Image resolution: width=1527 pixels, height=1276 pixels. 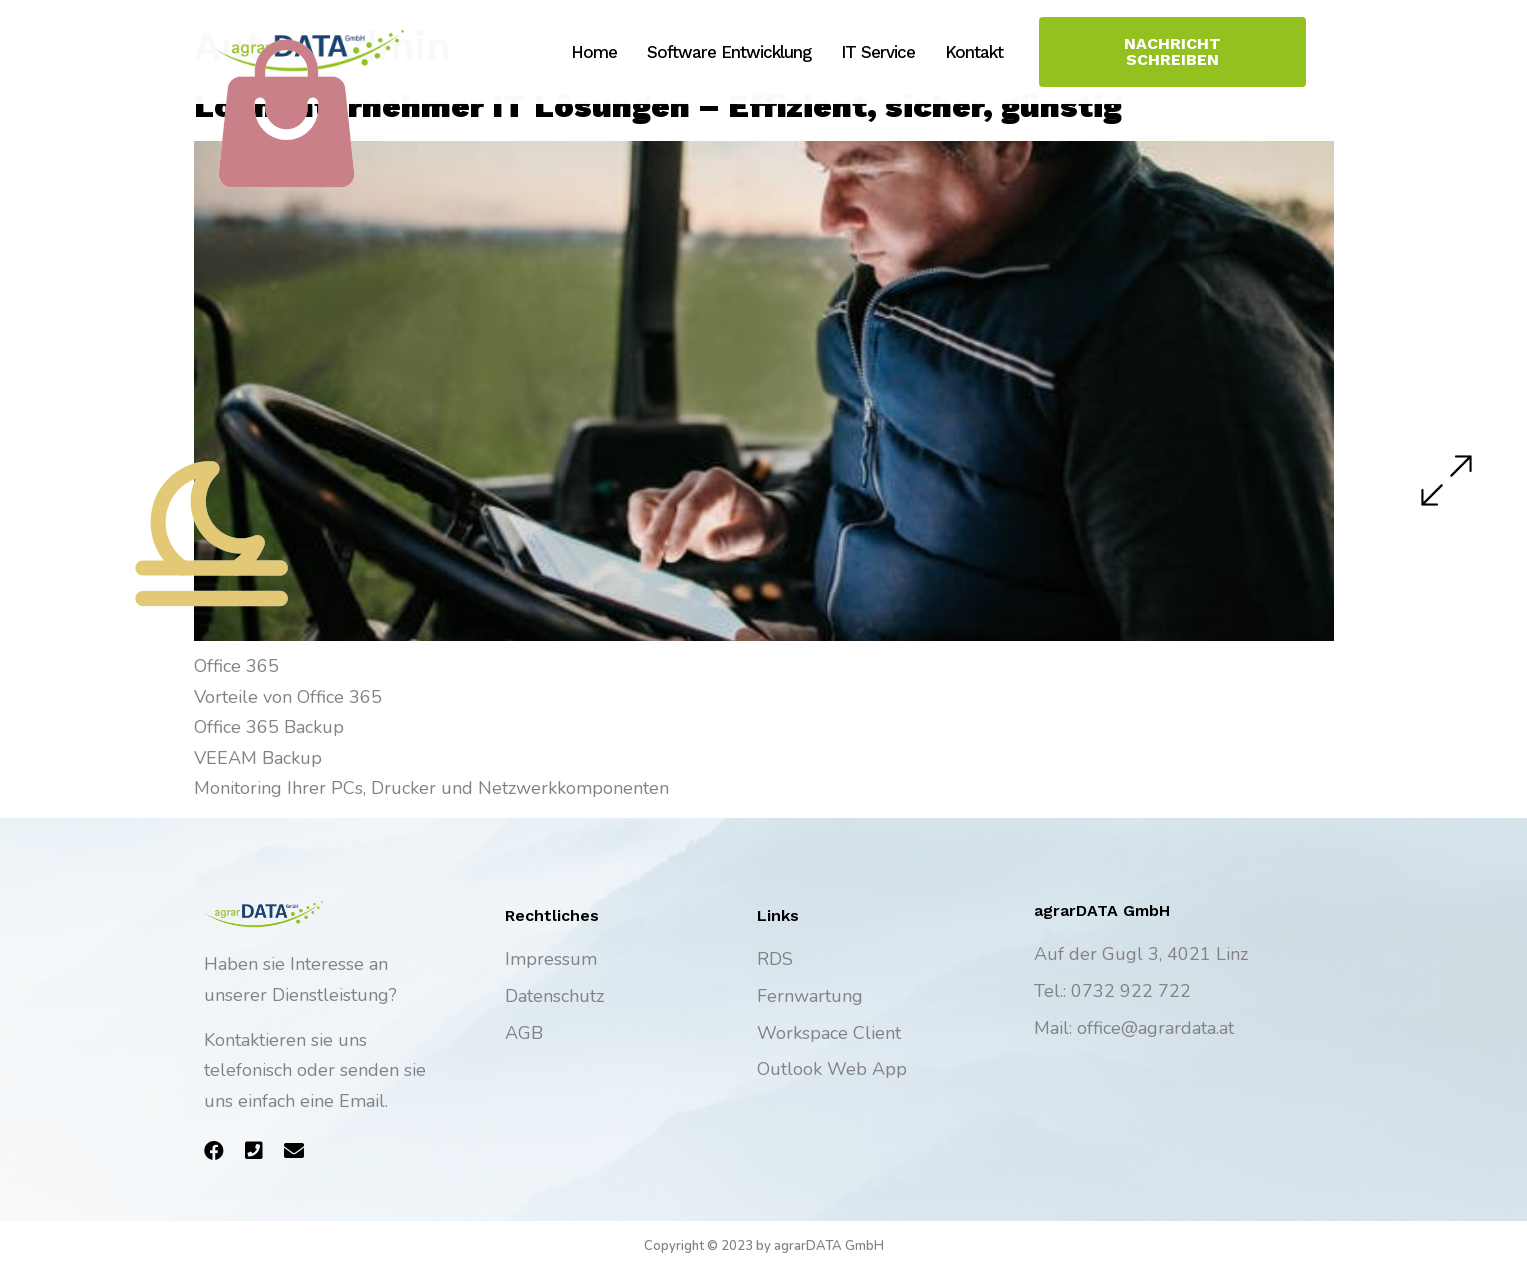 What do you see at coordinates (286, 113) in the screenshot?
I see `view your shopping cart` at bounding box center [286, 113].